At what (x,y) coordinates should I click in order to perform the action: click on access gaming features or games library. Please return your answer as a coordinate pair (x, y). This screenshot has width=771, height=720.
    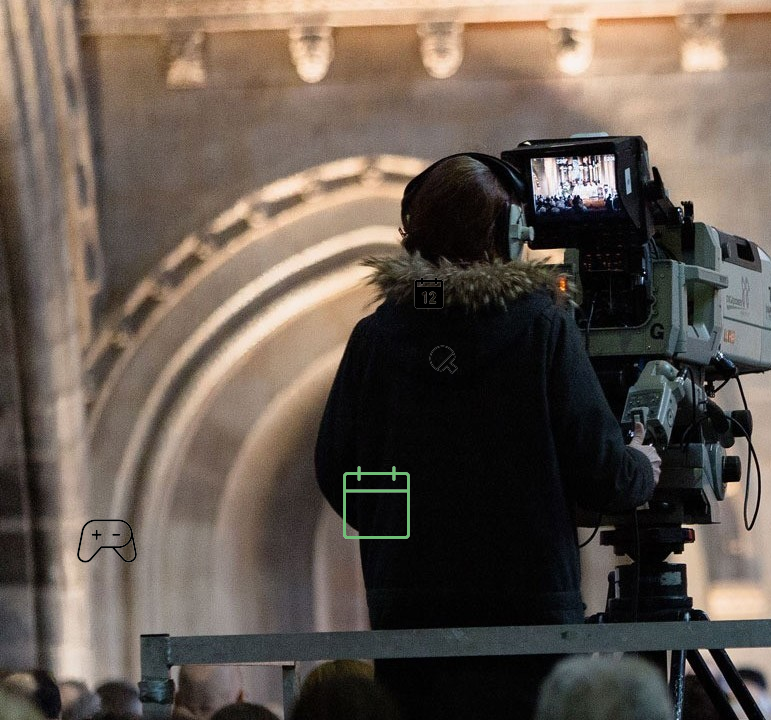
    Looking at the image, I should click on (107, 541).